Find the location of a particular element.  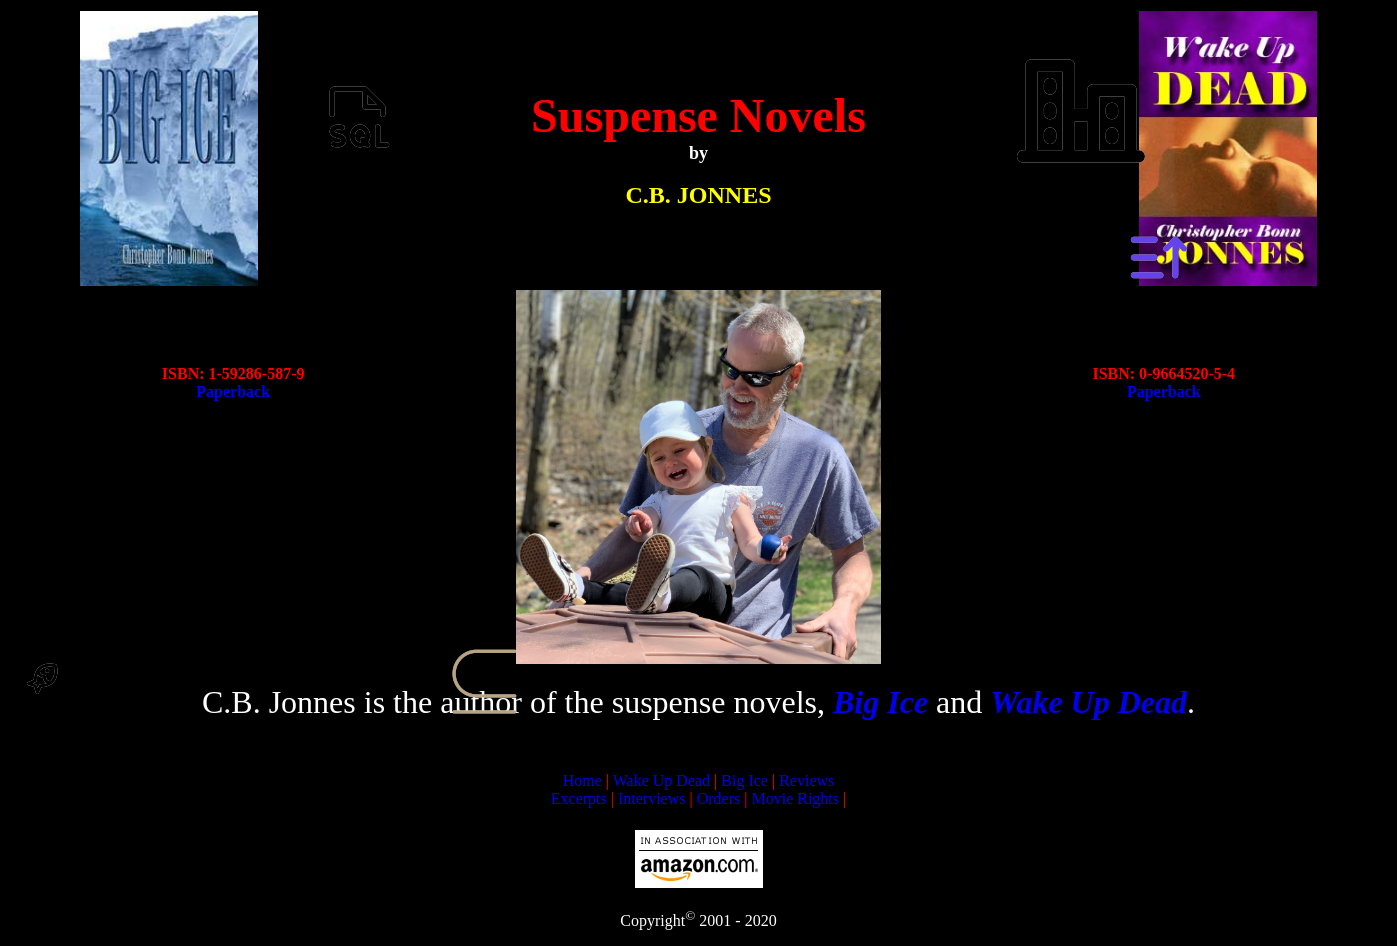

view city or urban locations is located at coordinates (1081, 111).